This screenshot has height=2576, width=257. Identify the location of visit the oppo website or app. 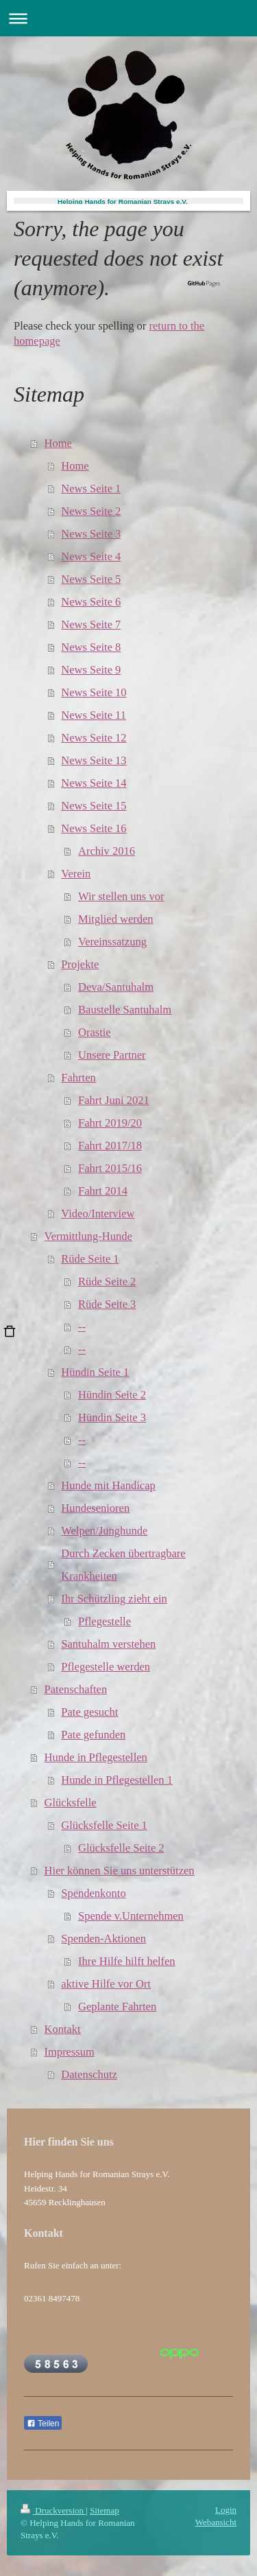
(180, 2354).